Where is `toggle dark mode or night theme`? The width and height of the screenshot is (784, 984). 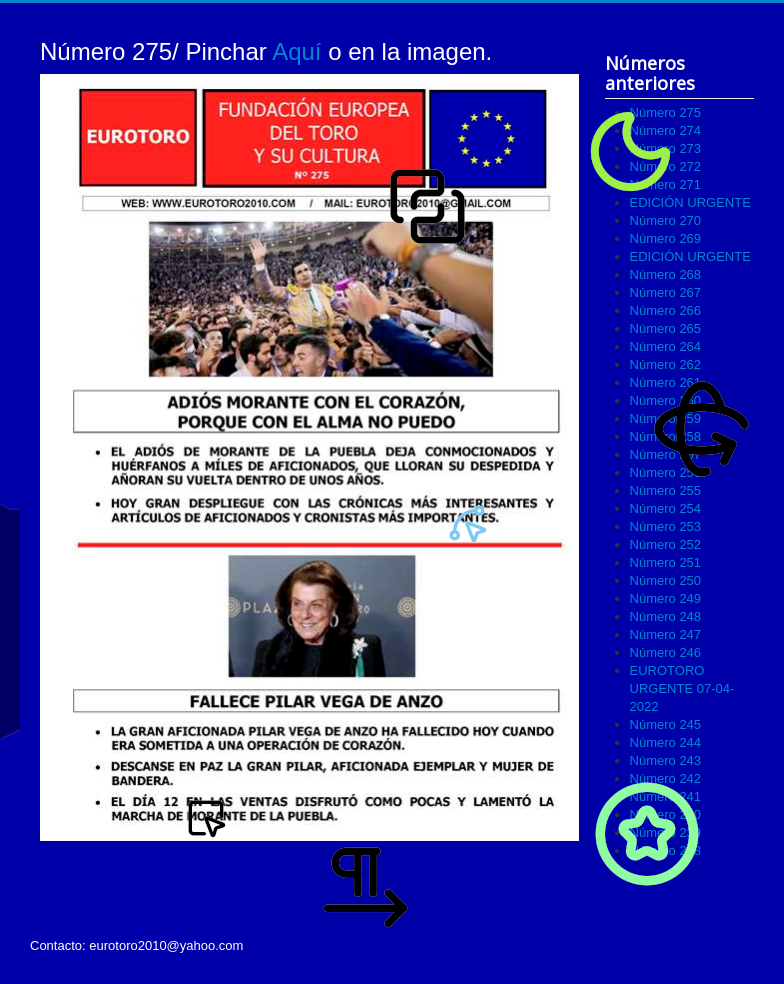
toggle dark mode or night theme is located at coordinates (630, 151).